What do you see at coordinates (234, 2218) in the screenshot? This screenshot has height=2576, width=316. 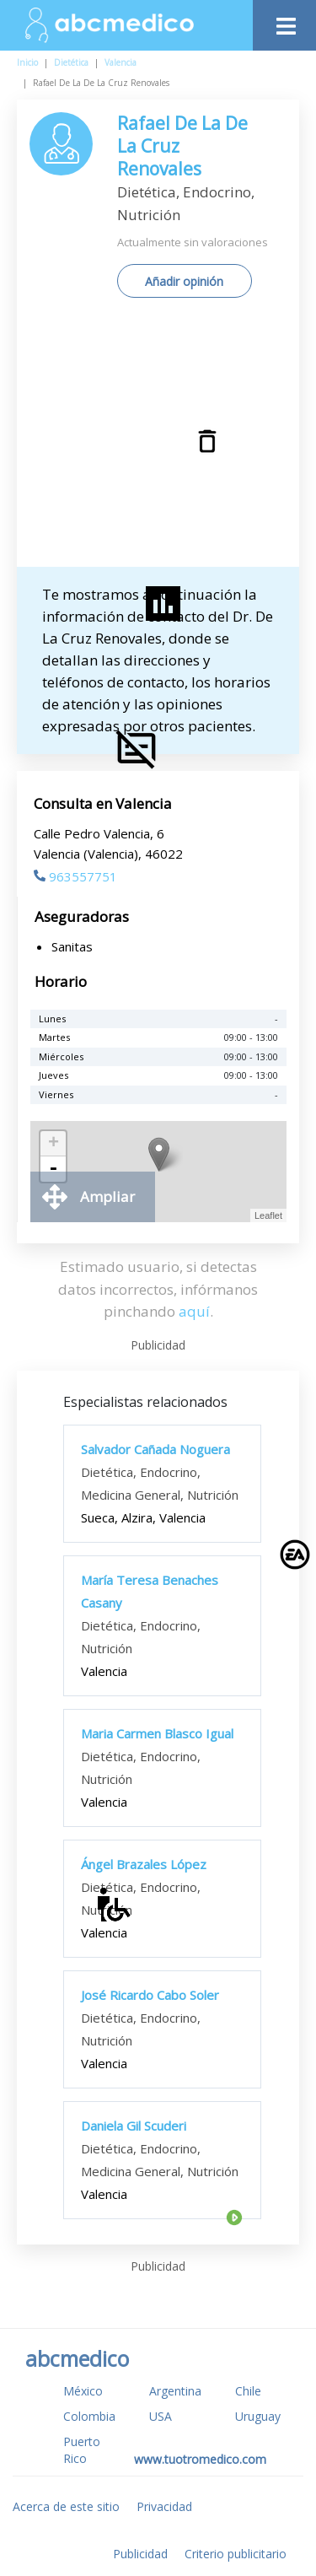 I see `play media or video content` at bounding box center [234, 2218].